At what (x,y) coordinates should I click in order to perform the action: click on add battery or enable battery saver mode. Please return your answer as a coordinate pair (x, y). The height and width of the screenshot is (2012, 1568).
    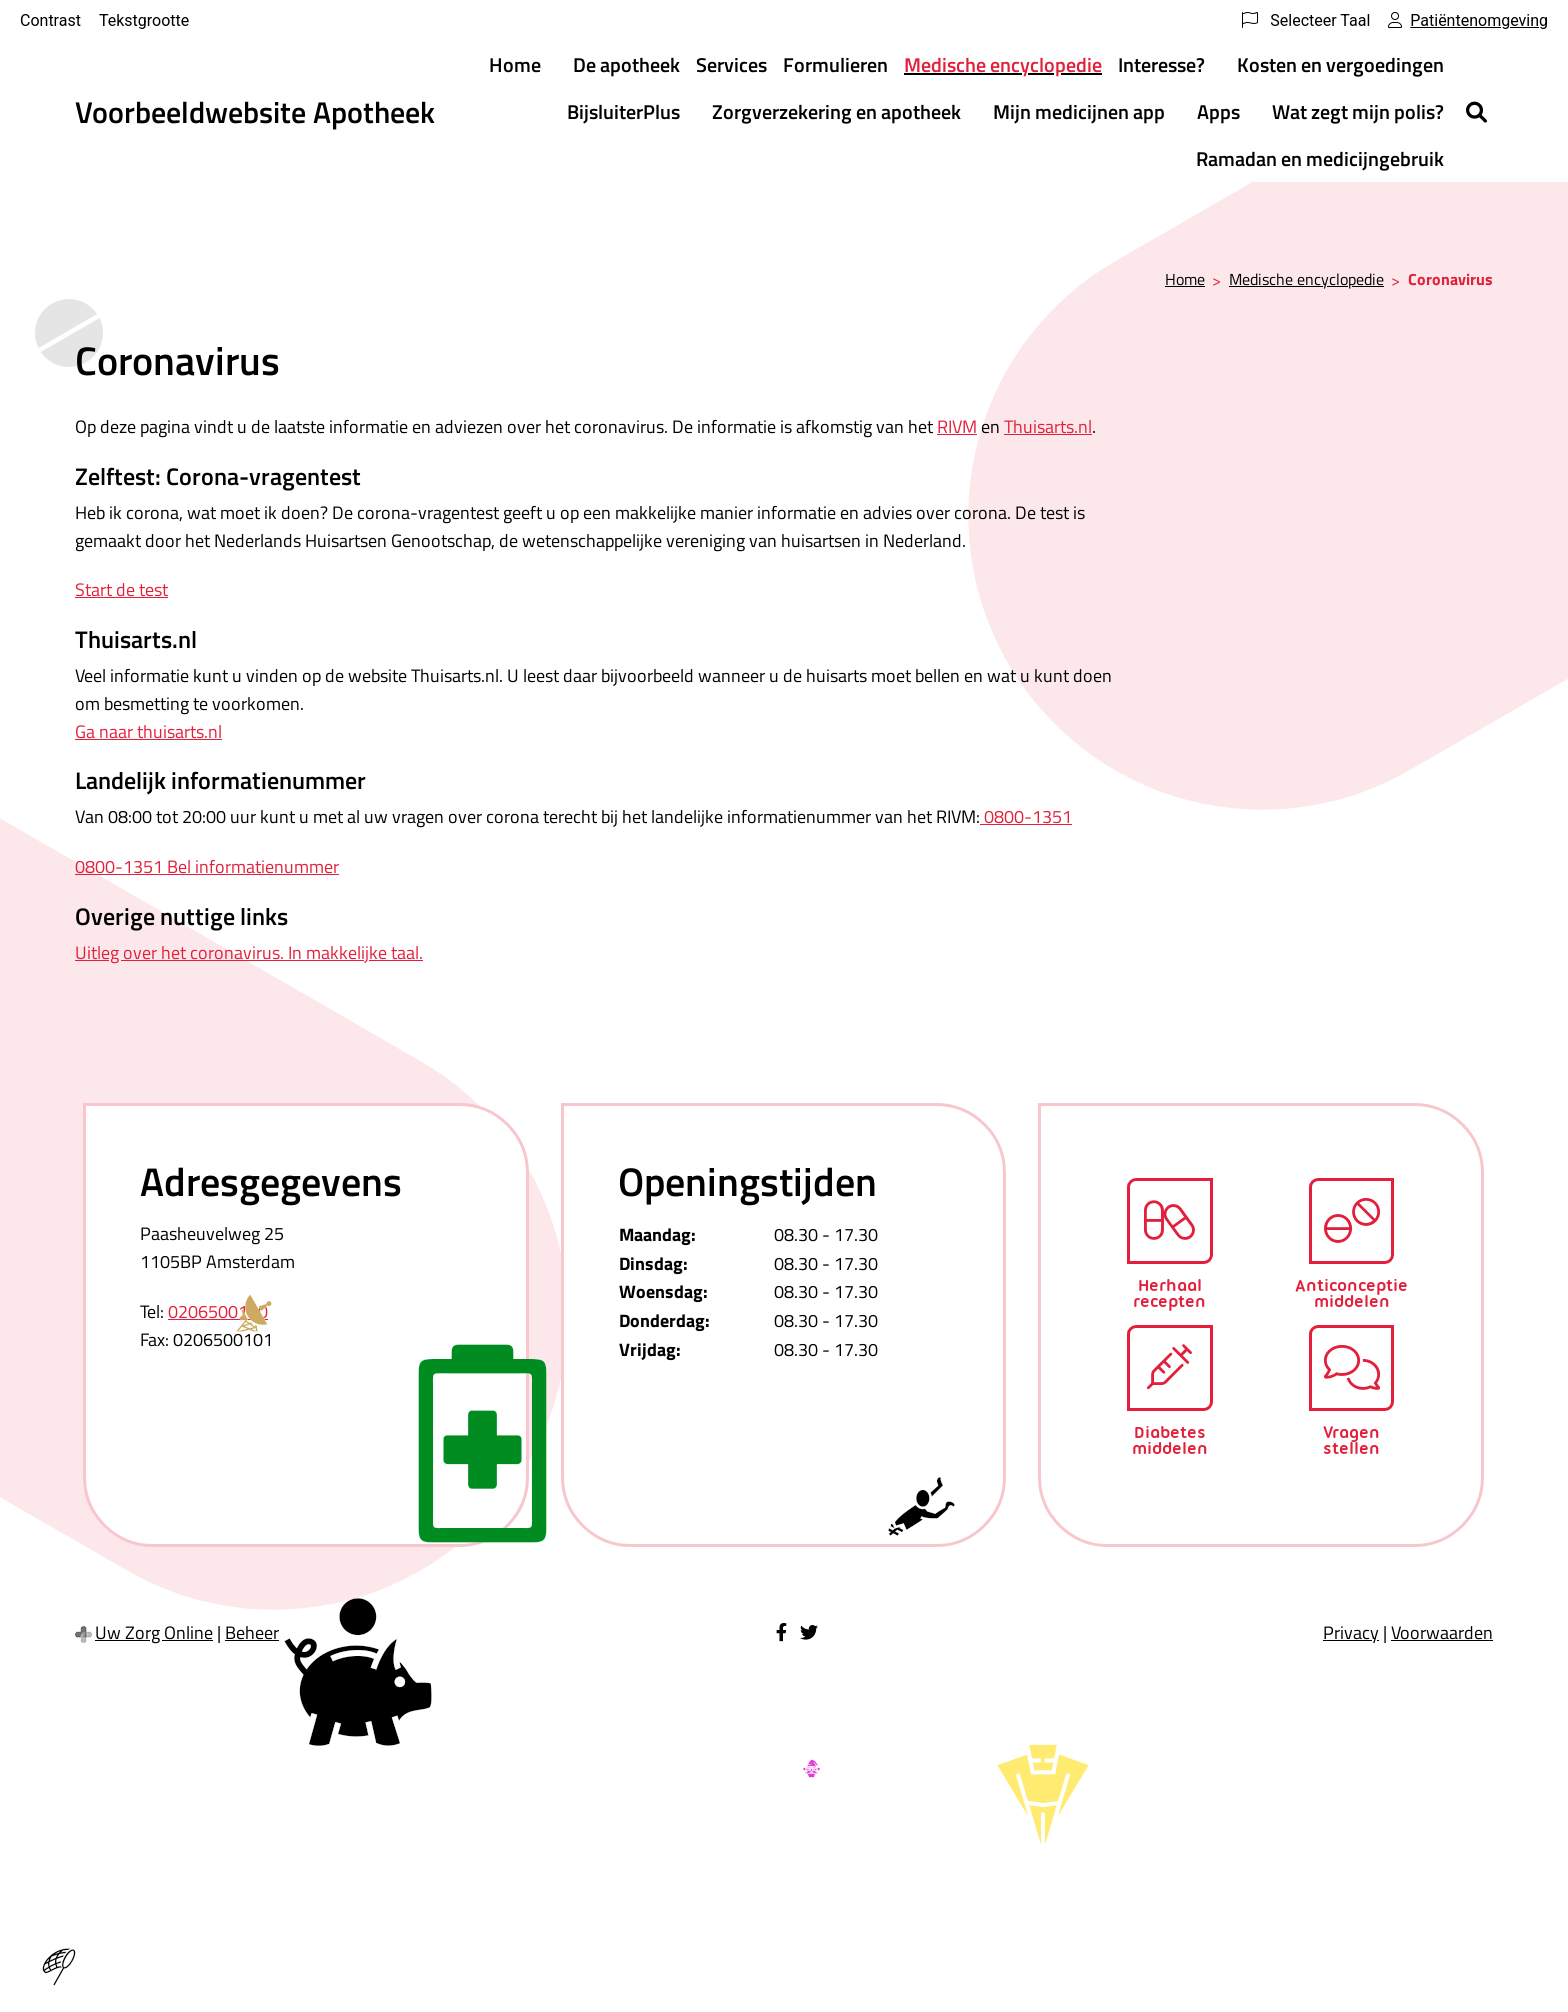
    Looking at the image, I should click on (482, 1443).